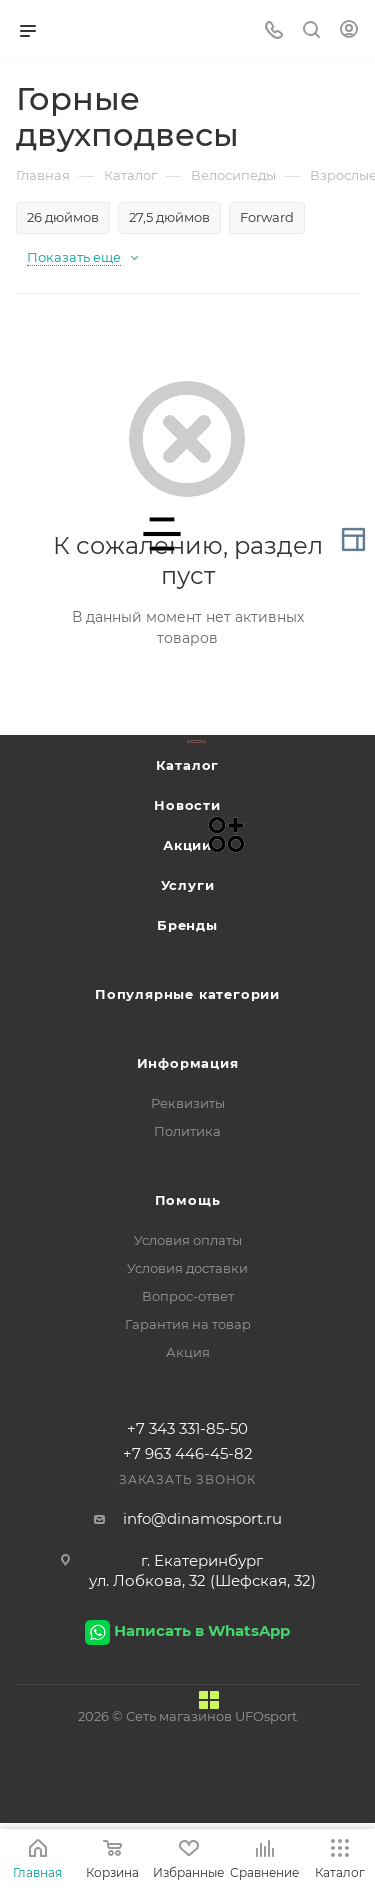 Image resolution: width=375 pixels, height=1891 pixels. Describe the element at coordinates (226, 834) in the screenshot. I see `add a new app to your collection` at that location.